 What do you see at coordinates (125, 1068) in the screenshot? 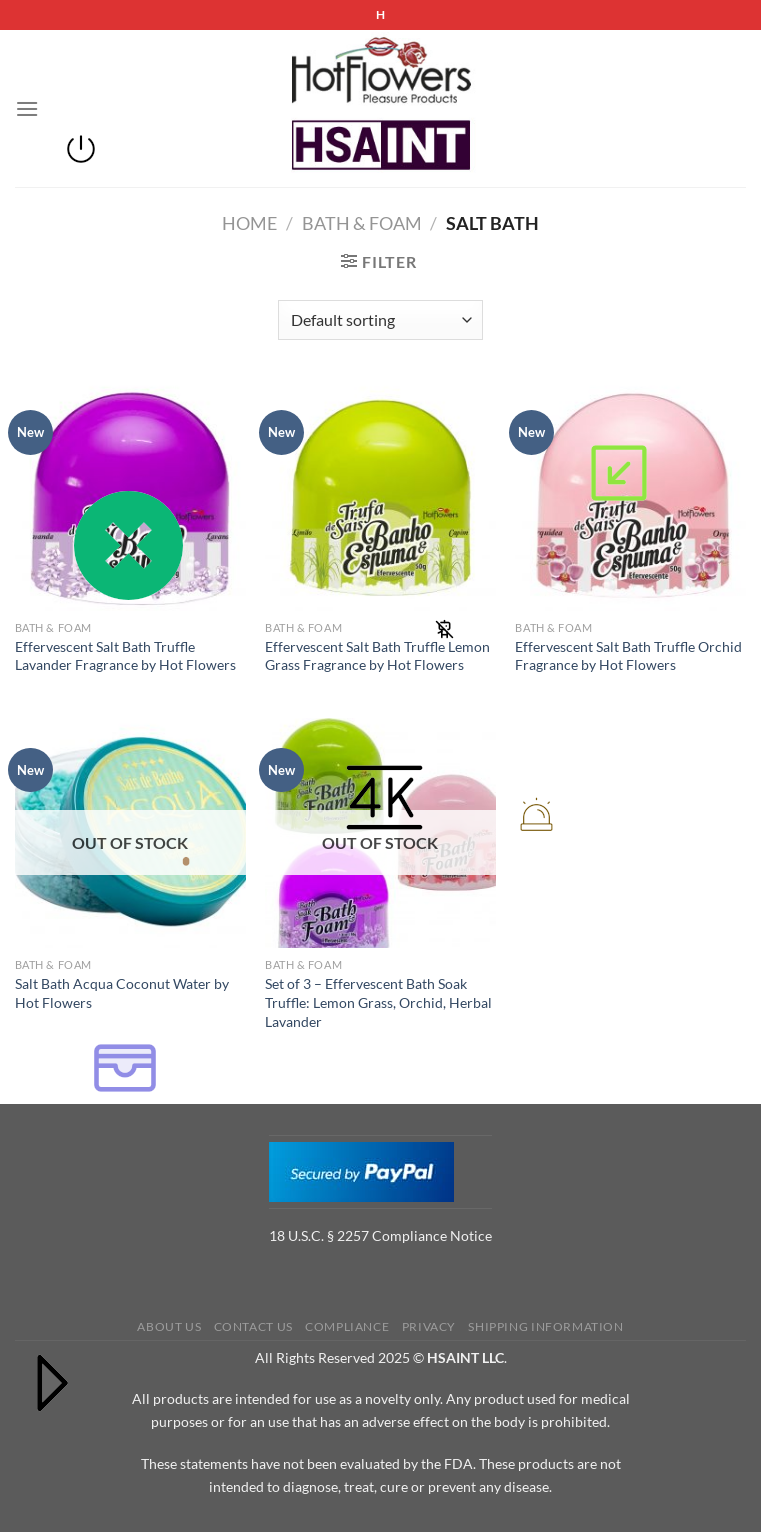
I see `access your wallet or saved payment methods` at bounding box center [125, 1068].